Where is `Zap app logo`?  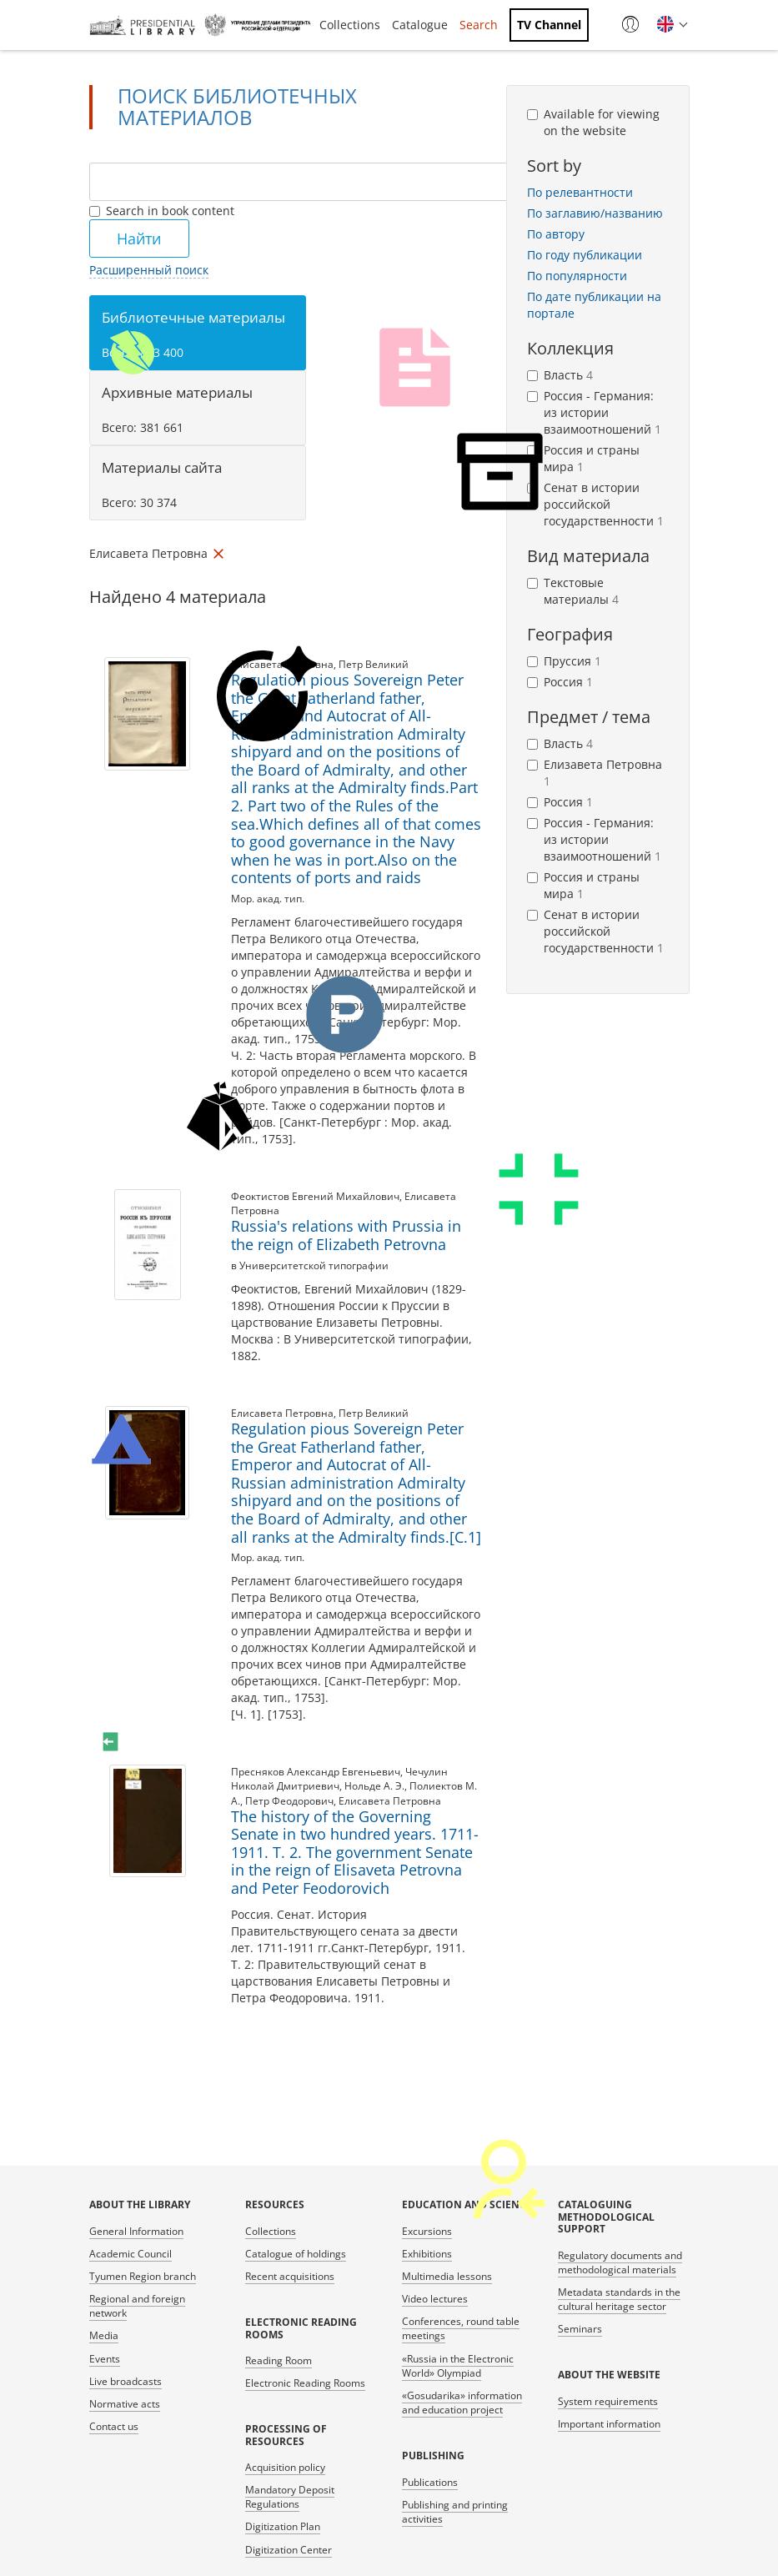 Zap app logo is located at coordinates (132, 352).